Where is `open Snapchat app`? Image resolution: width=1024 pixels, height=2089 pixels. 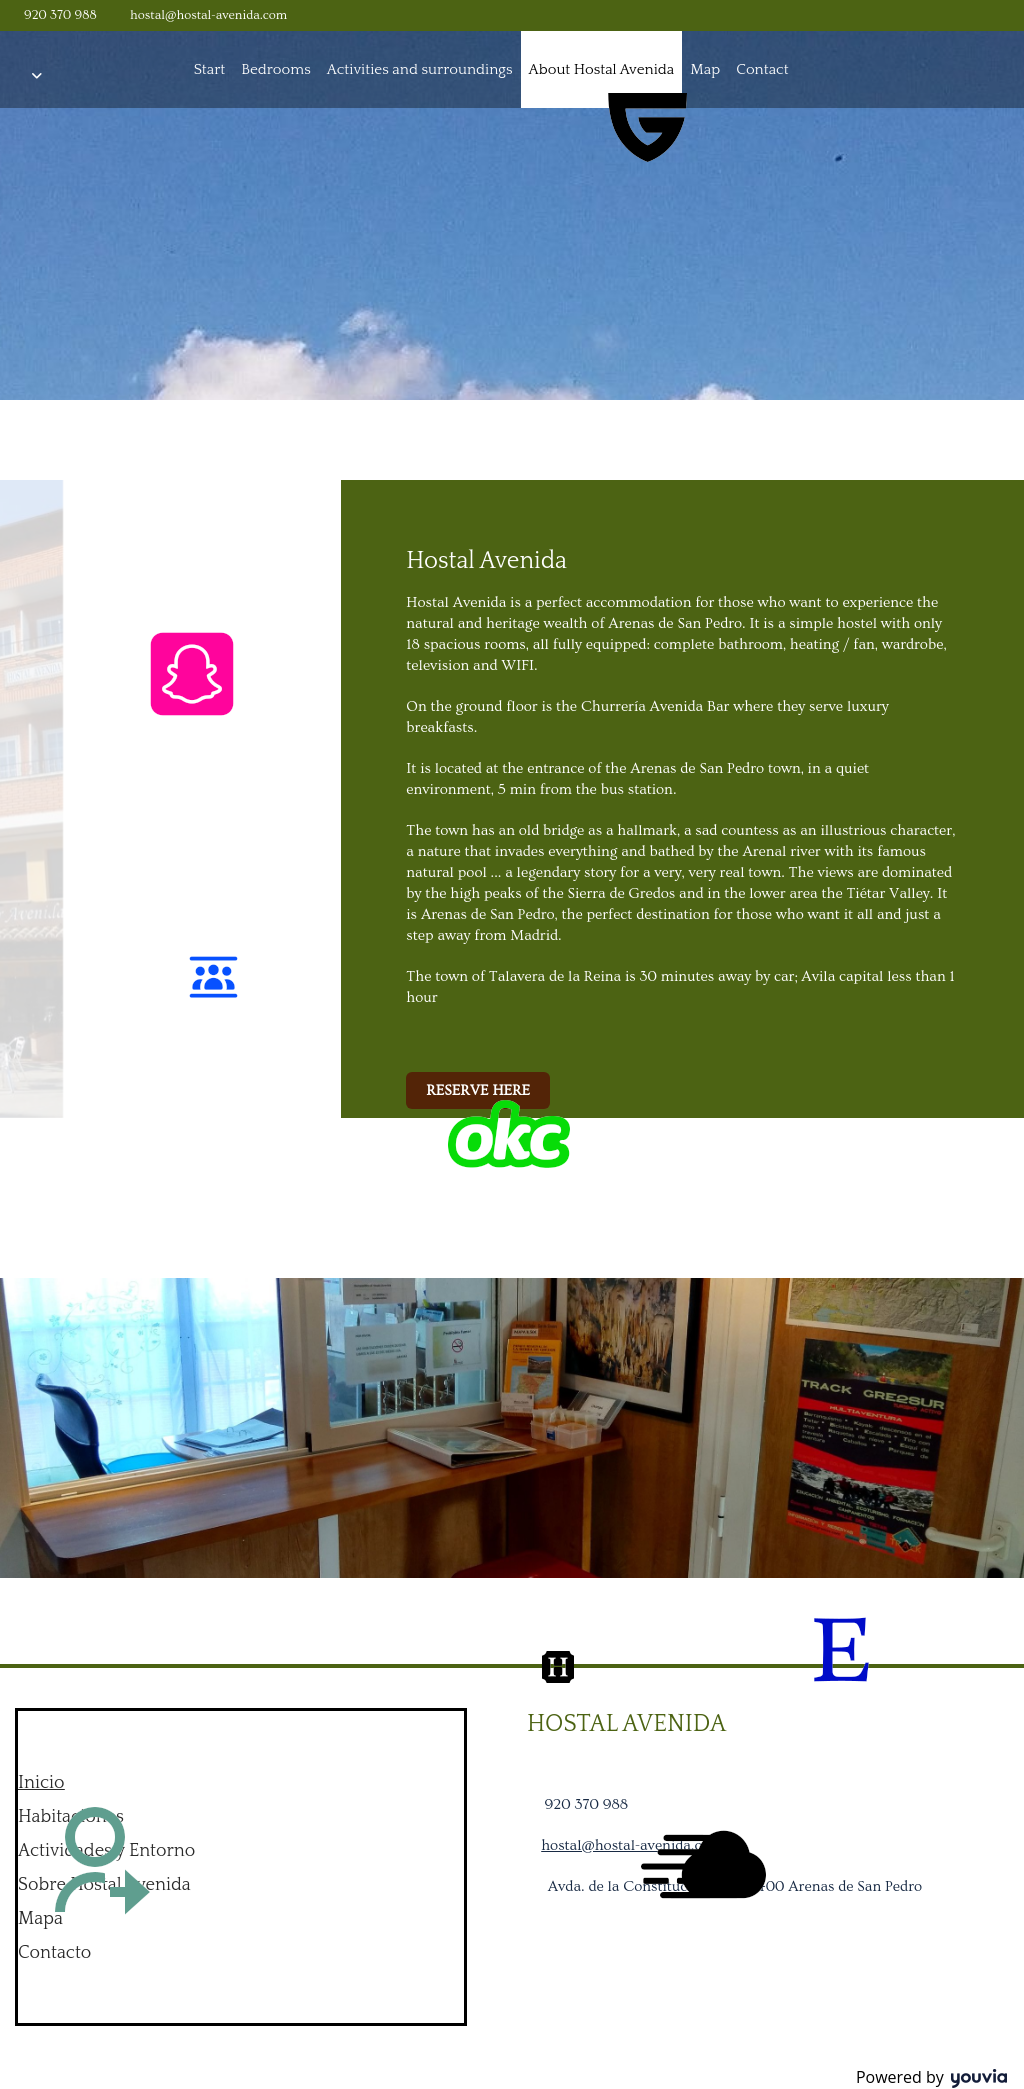
open Snapchat app is located at coordinates (192, 674).